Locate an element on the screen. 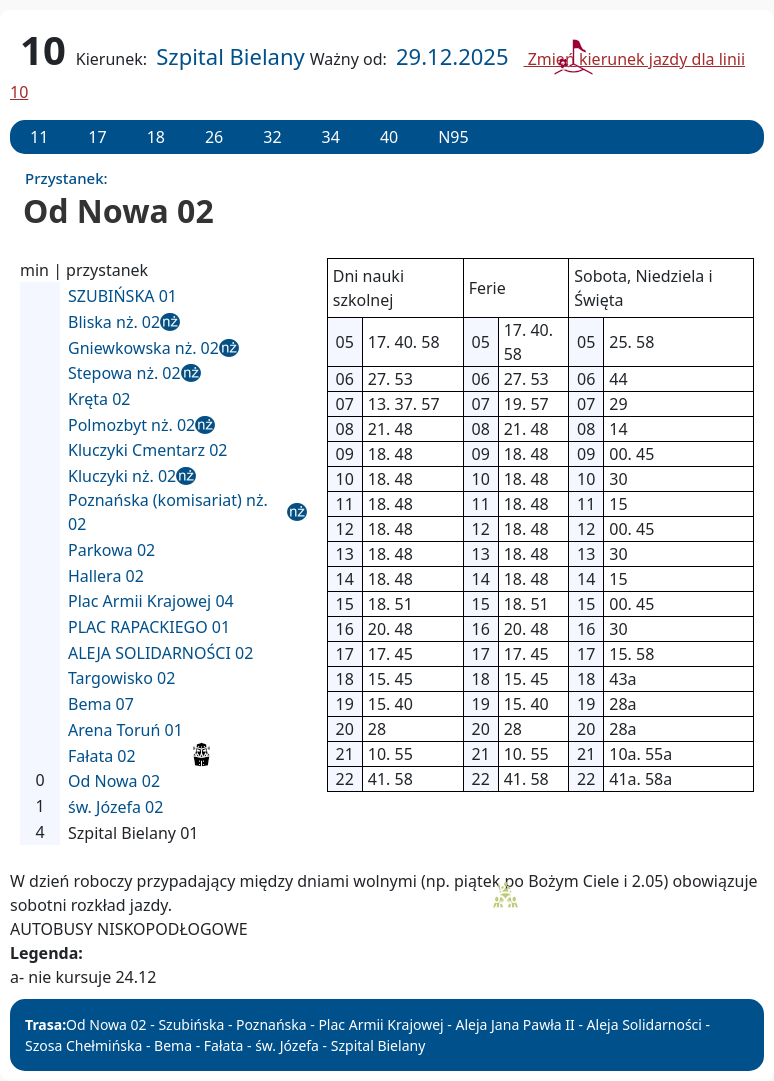  the chariot tarot card icon is located at coordinates (505, 894).